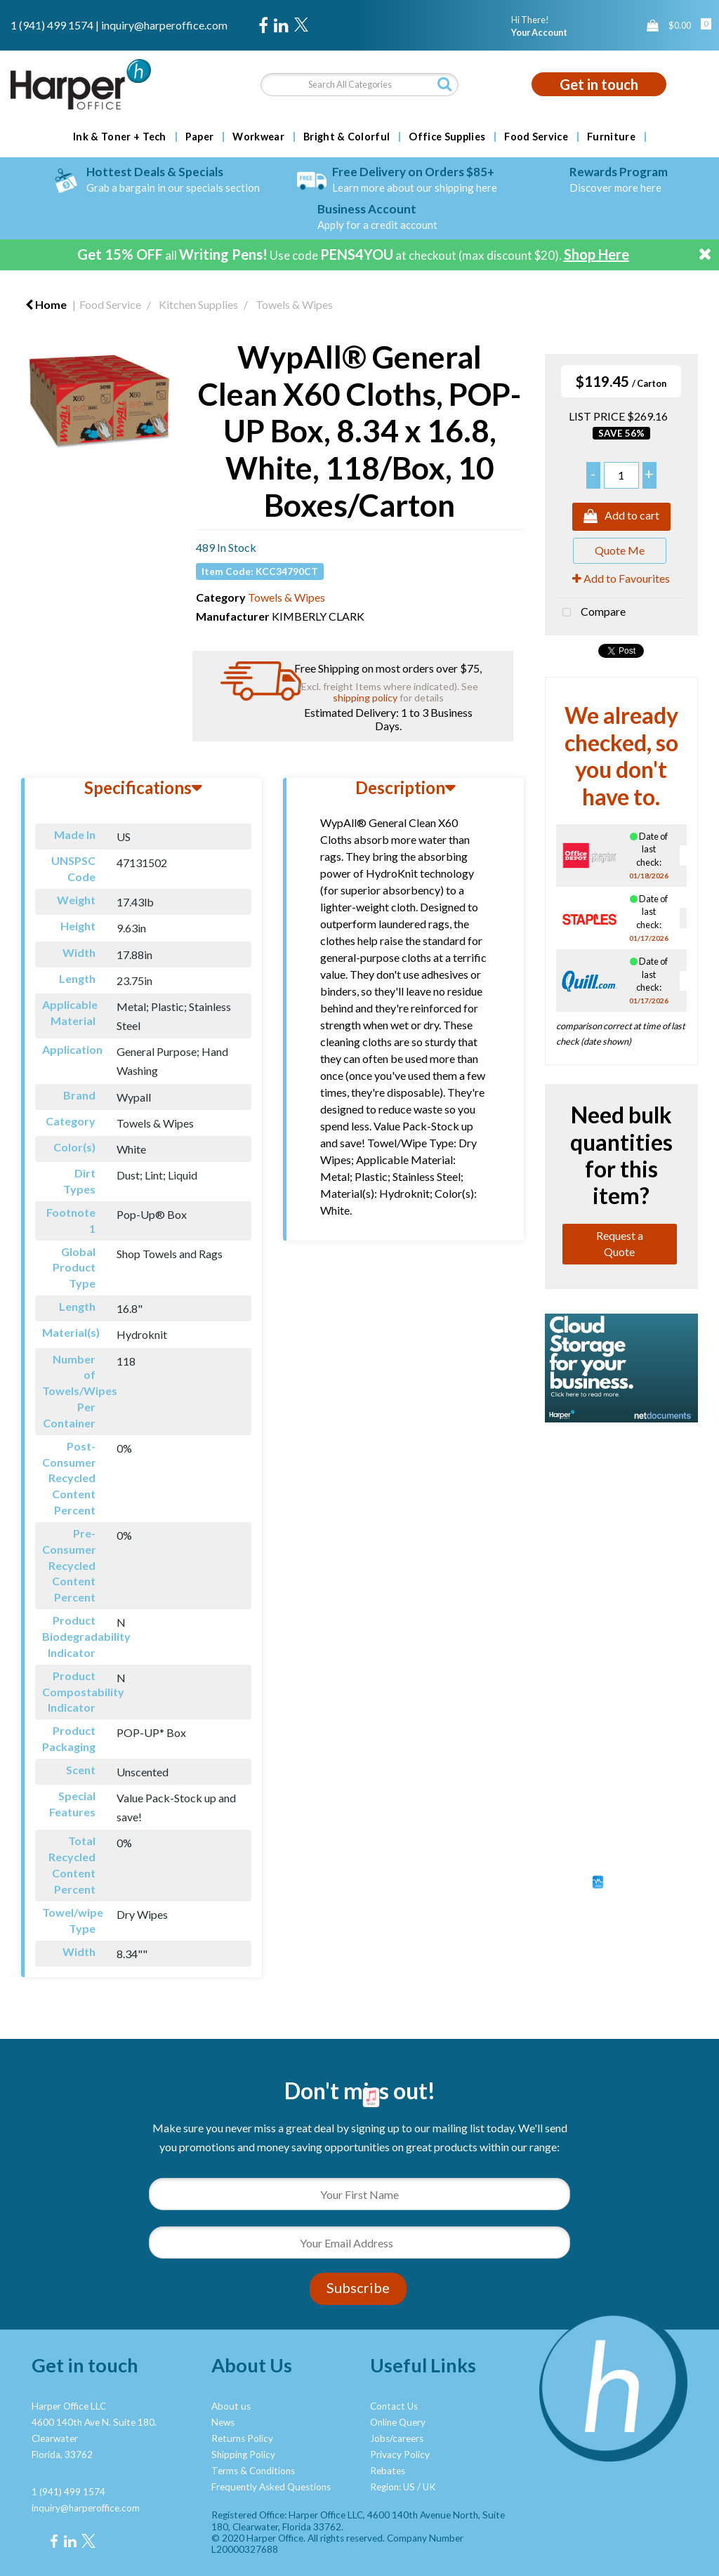 This screenshot has height=2576, width=719. Describe the element at coordinates (371, 2097) in the screenshot. I see `a wav audio file` at that location.